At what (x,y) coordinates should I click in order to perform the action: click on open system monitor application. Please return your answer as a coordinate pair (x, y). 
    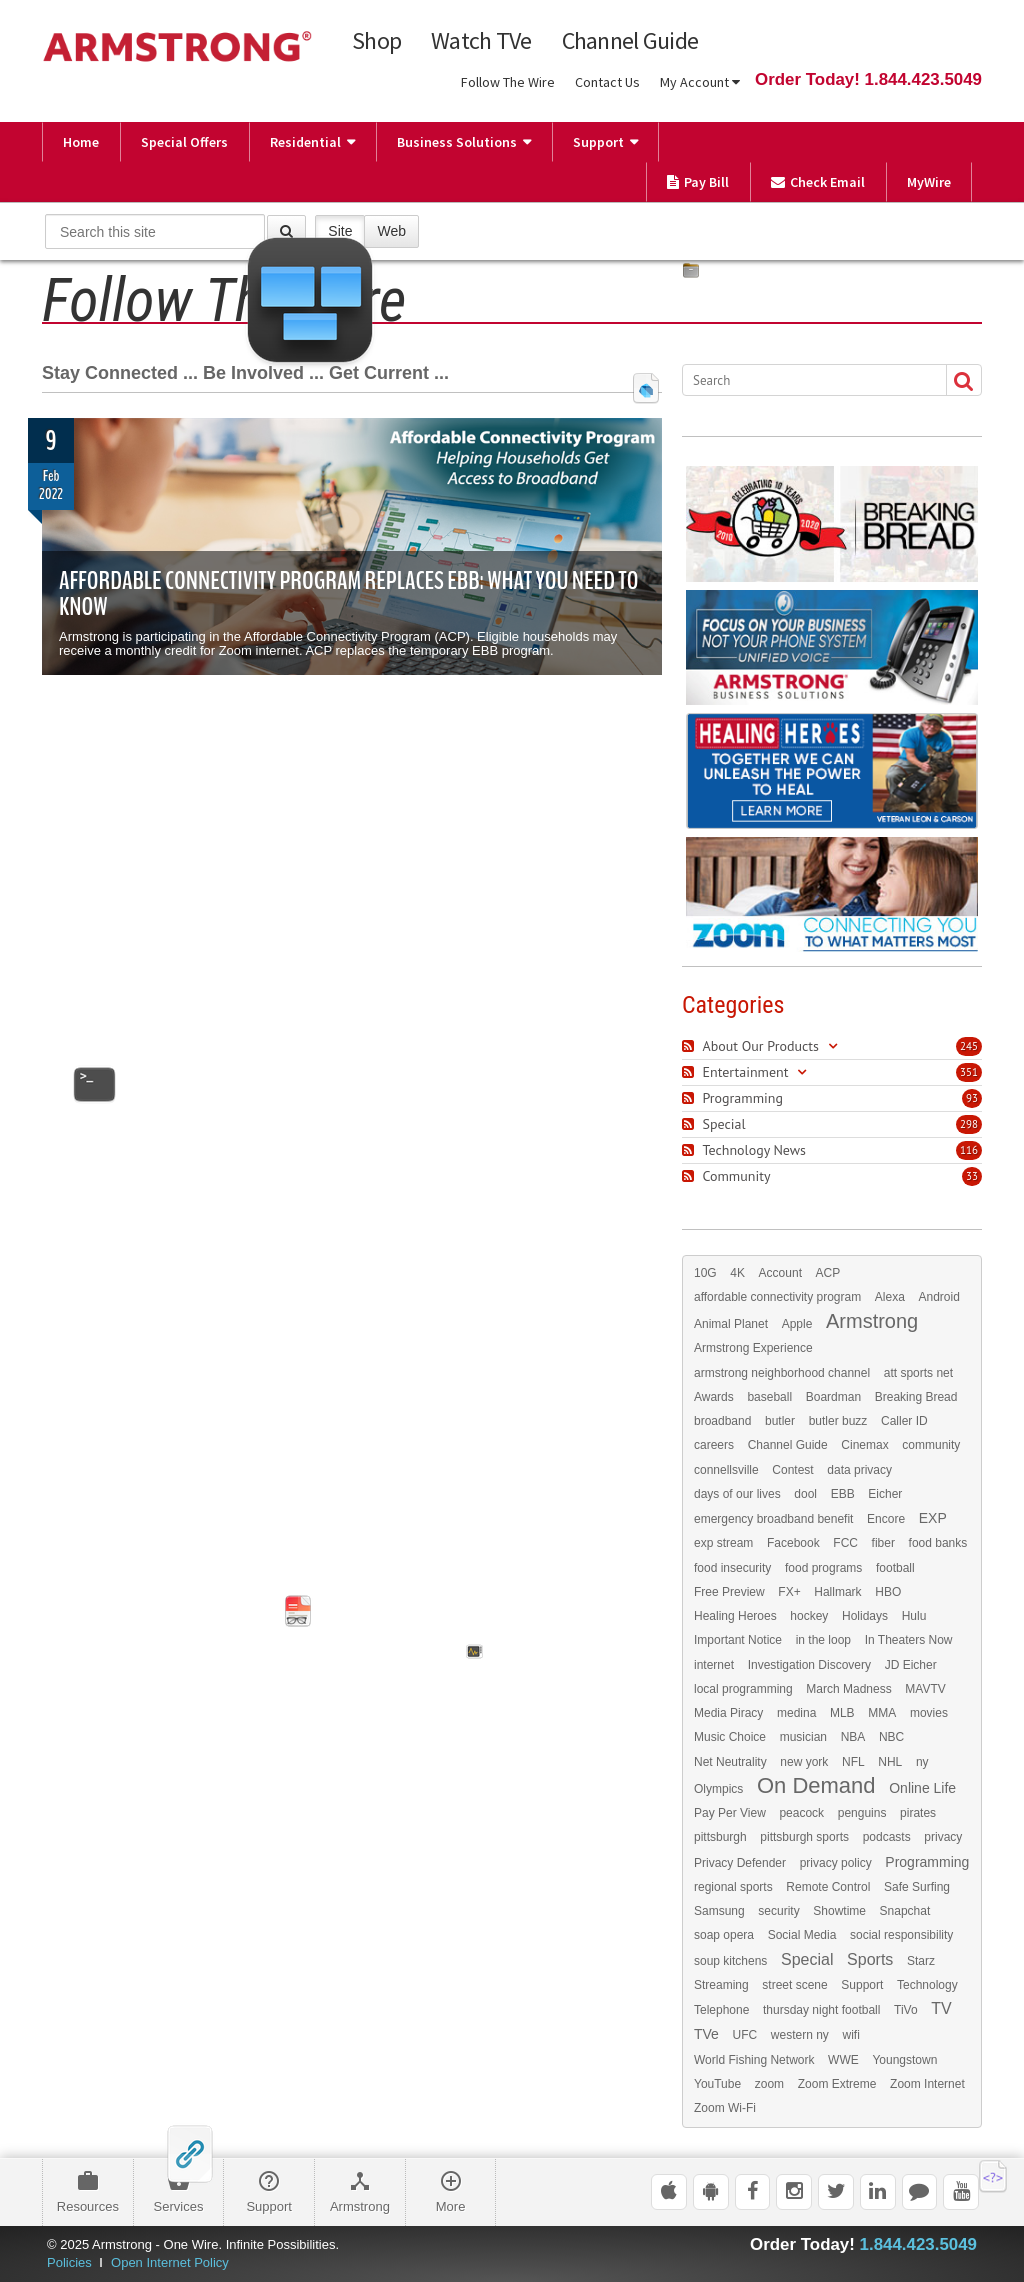
    Looking at the image, I should click on (474, 1651).